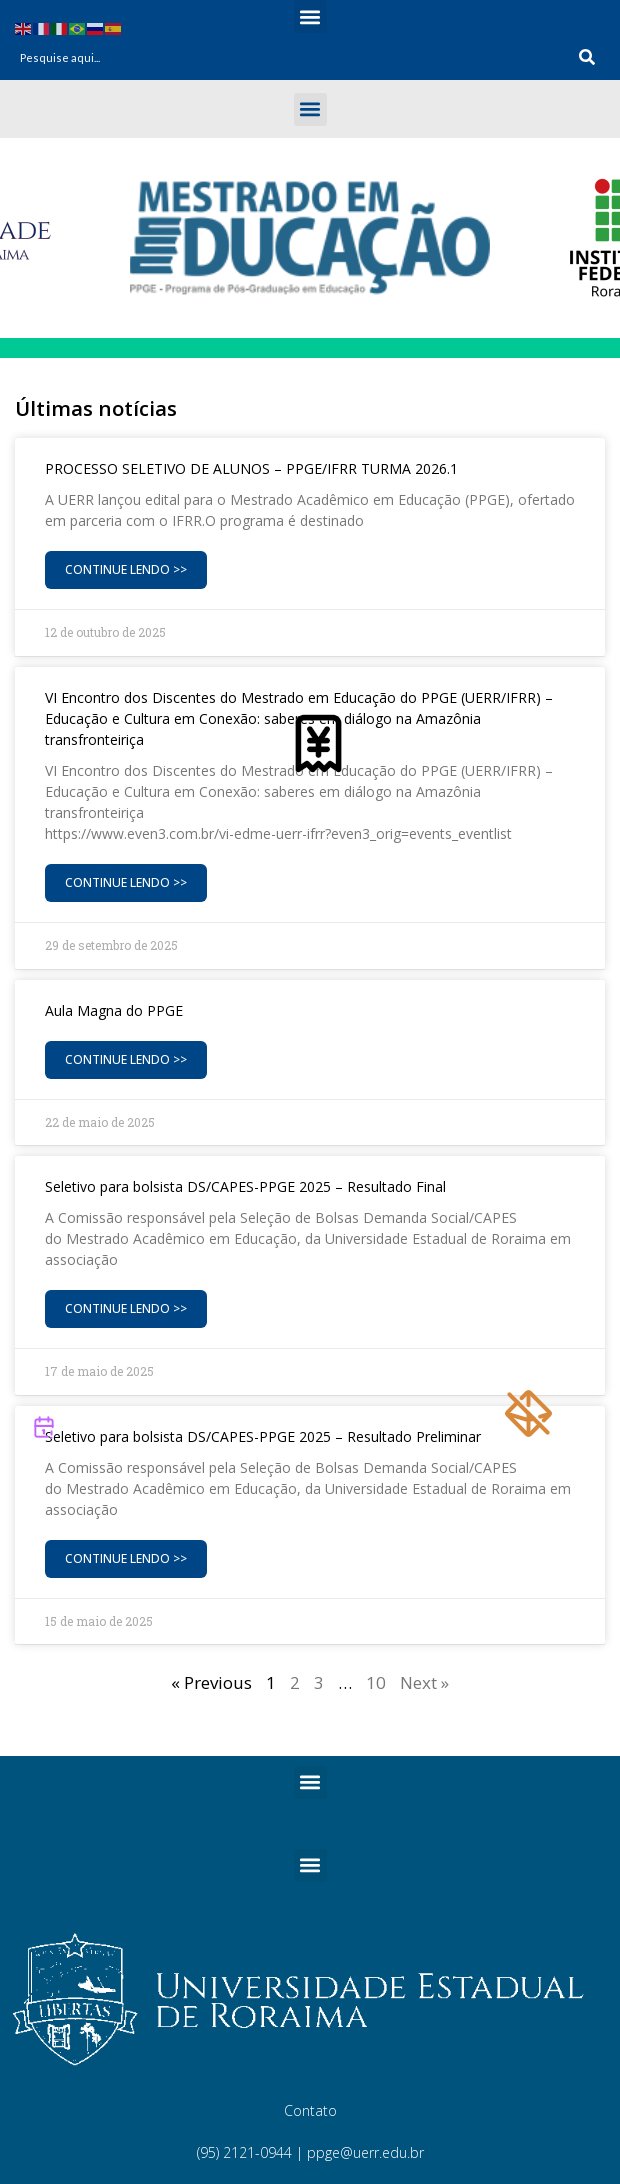  I want to click on calendar event requiring attention, so click(44, 1427).